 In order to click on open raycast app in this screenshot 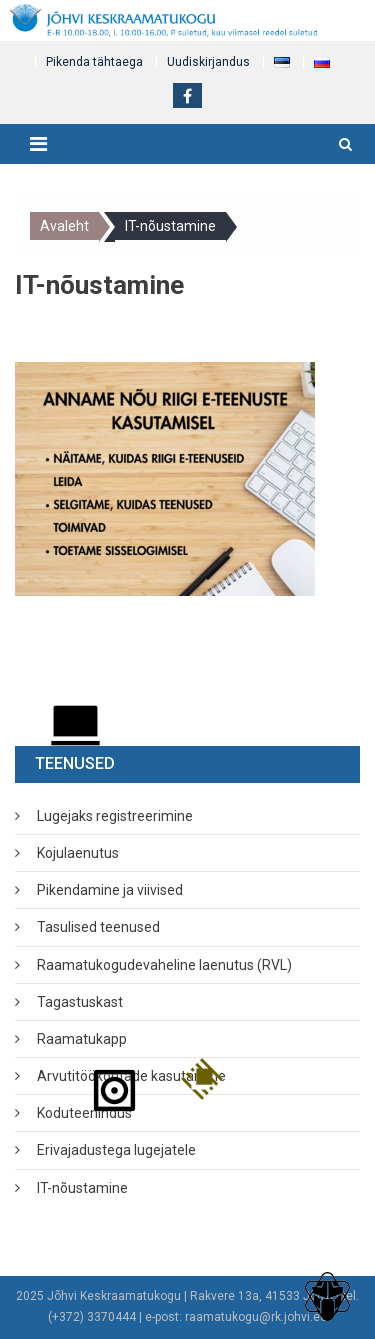, I will do `click(202, 1079)`.